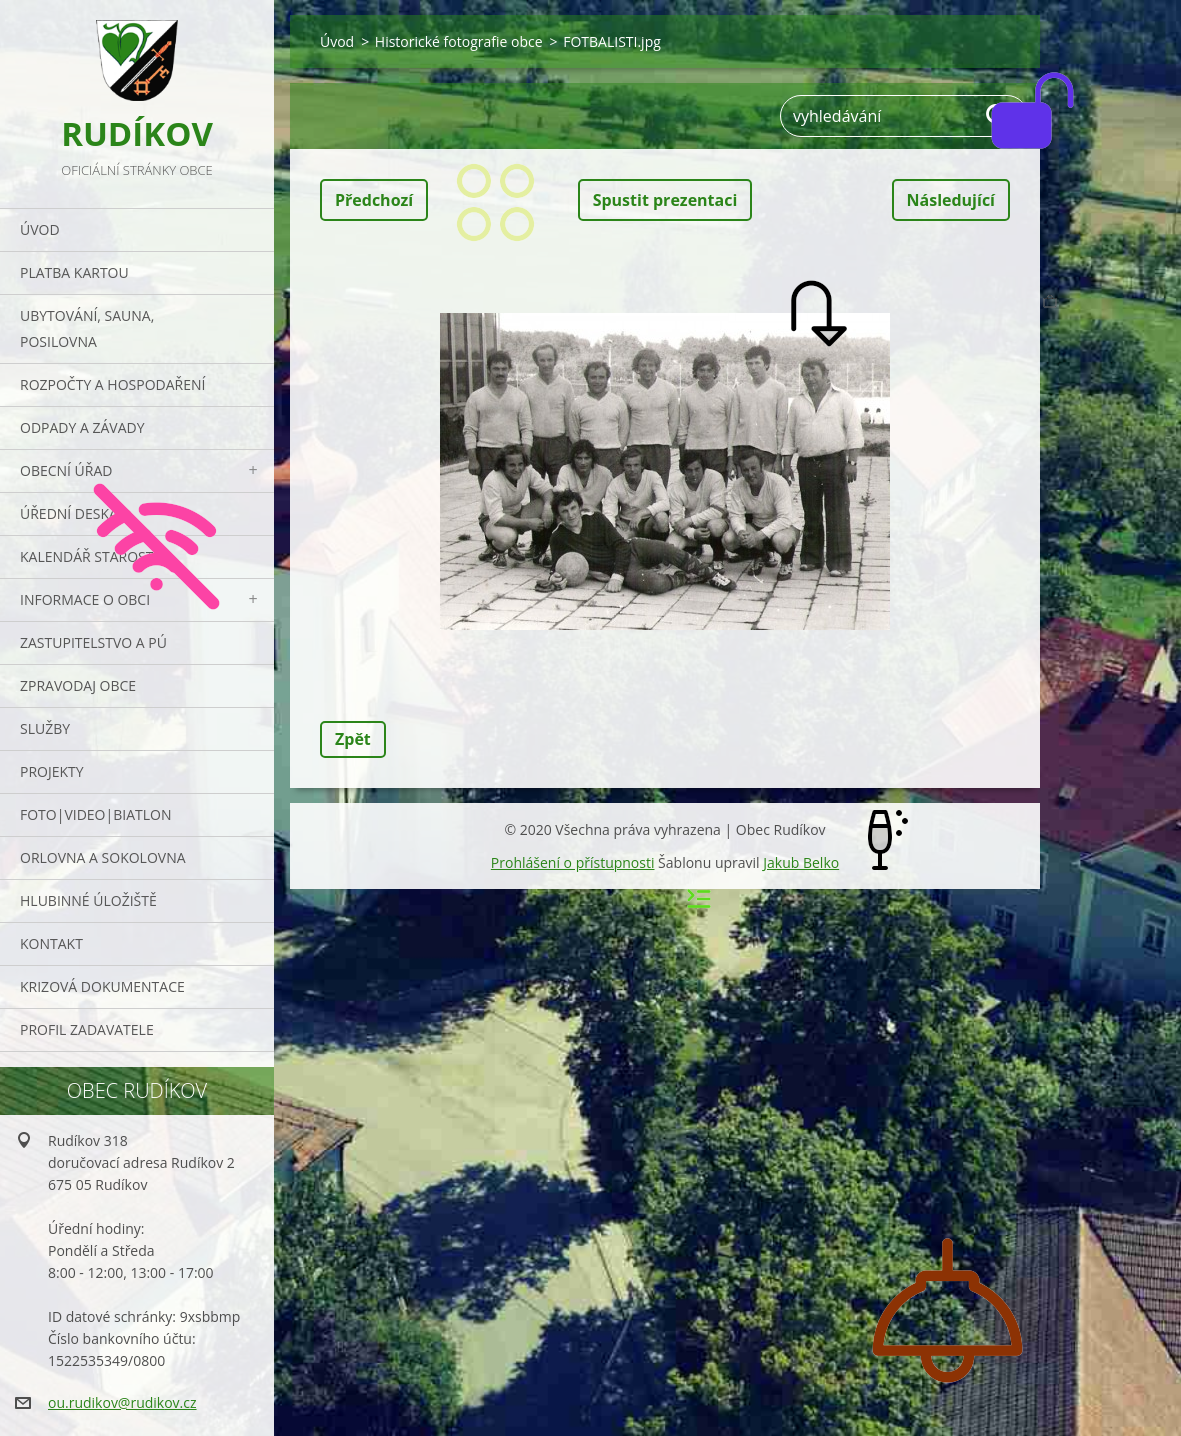 Image resolution: width=1181 pixels, height=1436 pixels. Describe the element at coordinates (882, 840) in the screenshot. I see `celebrate an achievement or milestone` at that location.